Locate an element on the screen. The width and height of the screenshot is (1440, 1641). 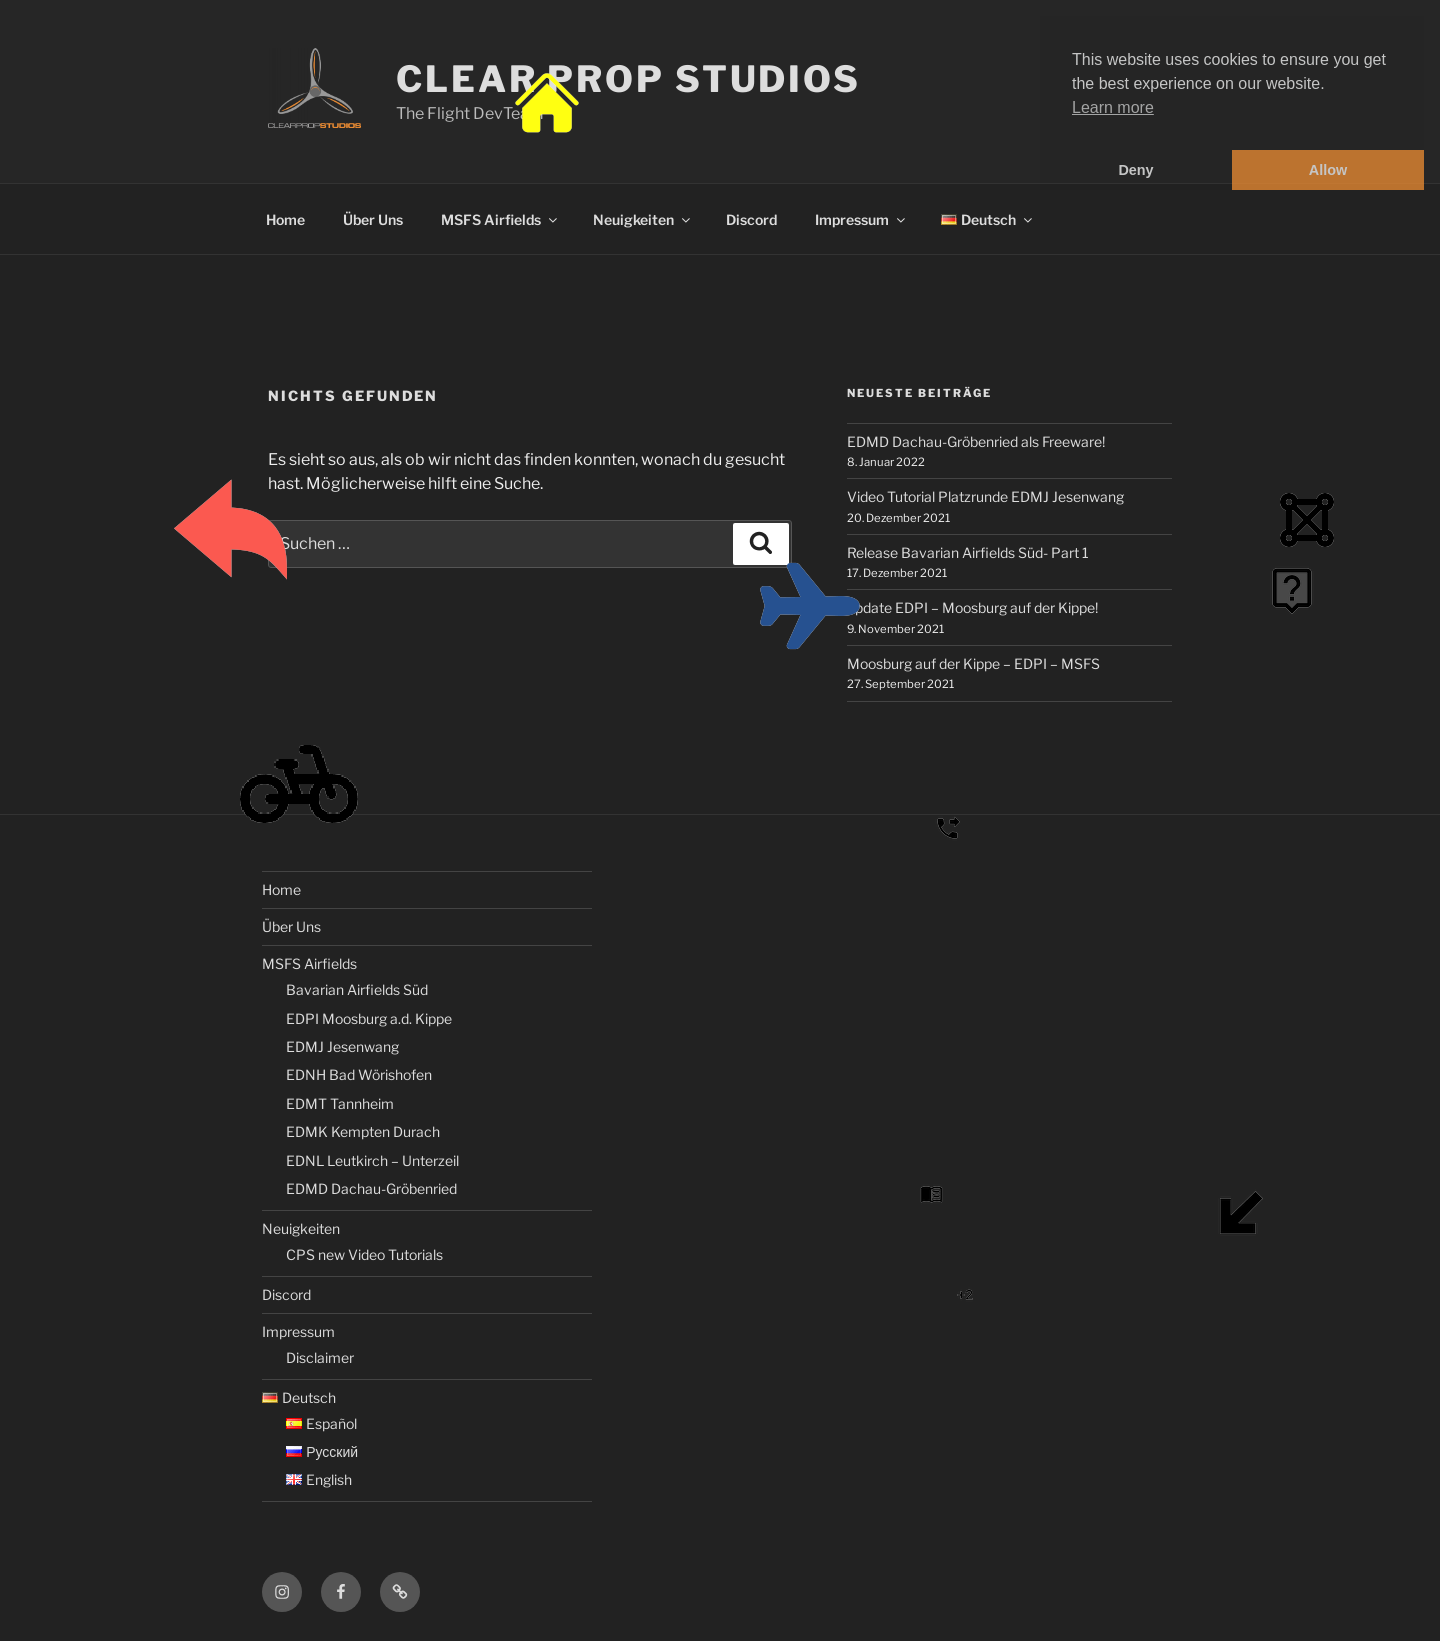
navigate to the home screen is located at coordinates (547, 103).